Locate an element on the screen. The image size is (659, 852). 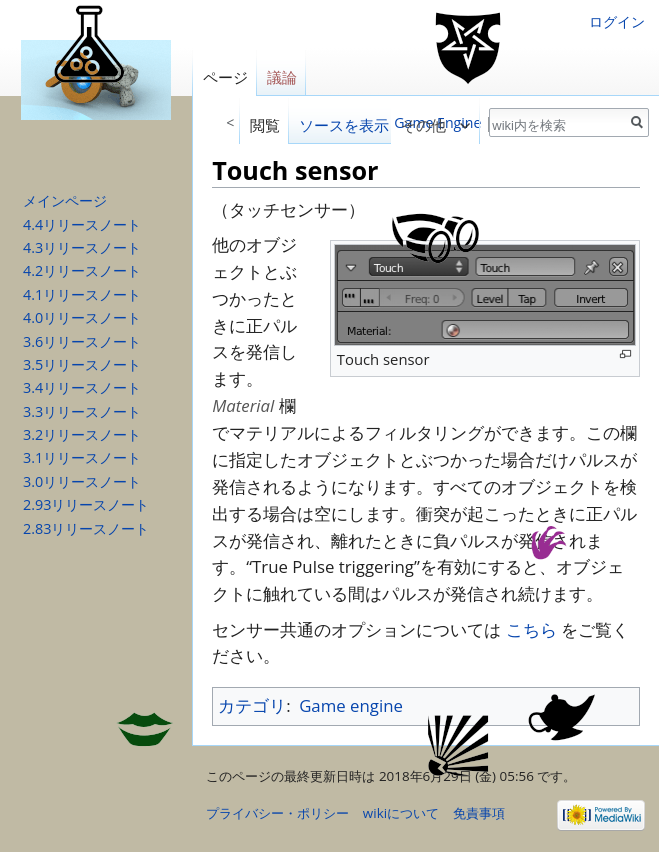
select steampunk goggles accessory for your avatar is located at coordinates (435, 238).